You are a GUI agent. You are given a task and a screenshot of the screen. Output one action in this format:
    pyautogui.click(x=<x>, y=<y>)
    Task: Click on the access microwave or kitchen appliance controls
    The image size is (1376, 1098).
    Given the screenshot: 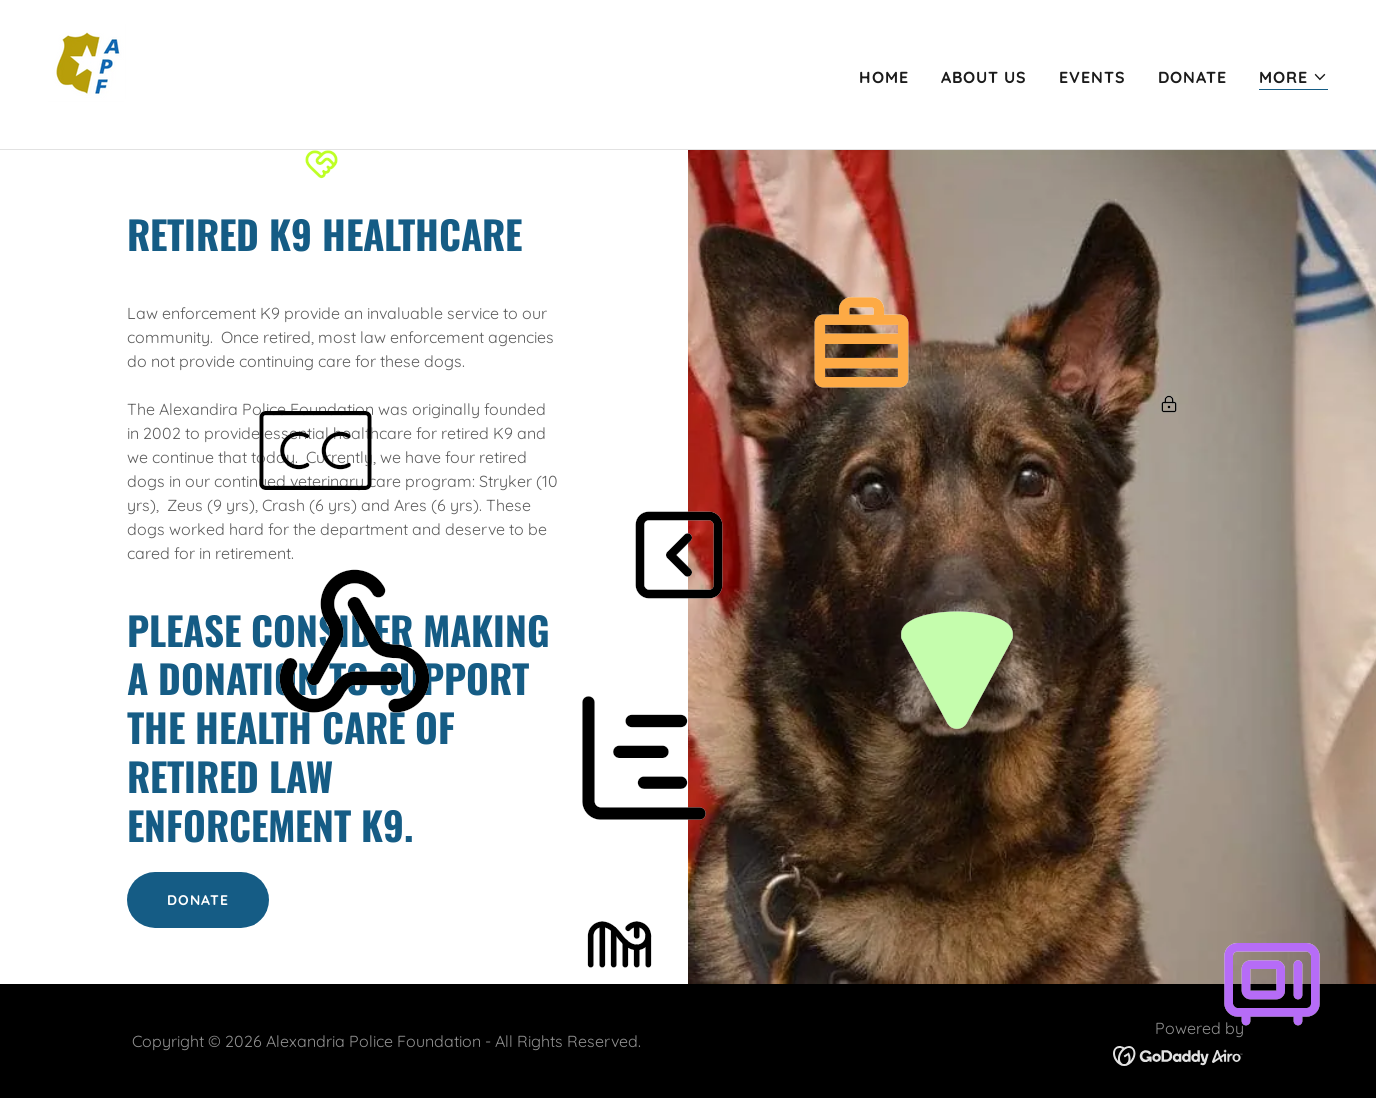 What is the action you would take?
    pyautogui.click(x=1272, y=982)
    